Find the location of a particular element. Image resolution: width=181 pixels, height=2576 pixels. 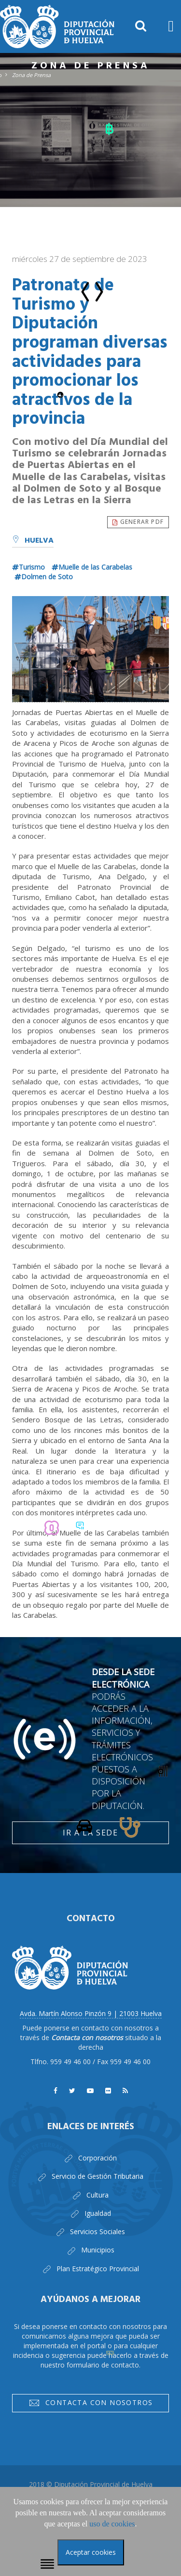

select oceania or australia region is located at coordinates (60, 395).